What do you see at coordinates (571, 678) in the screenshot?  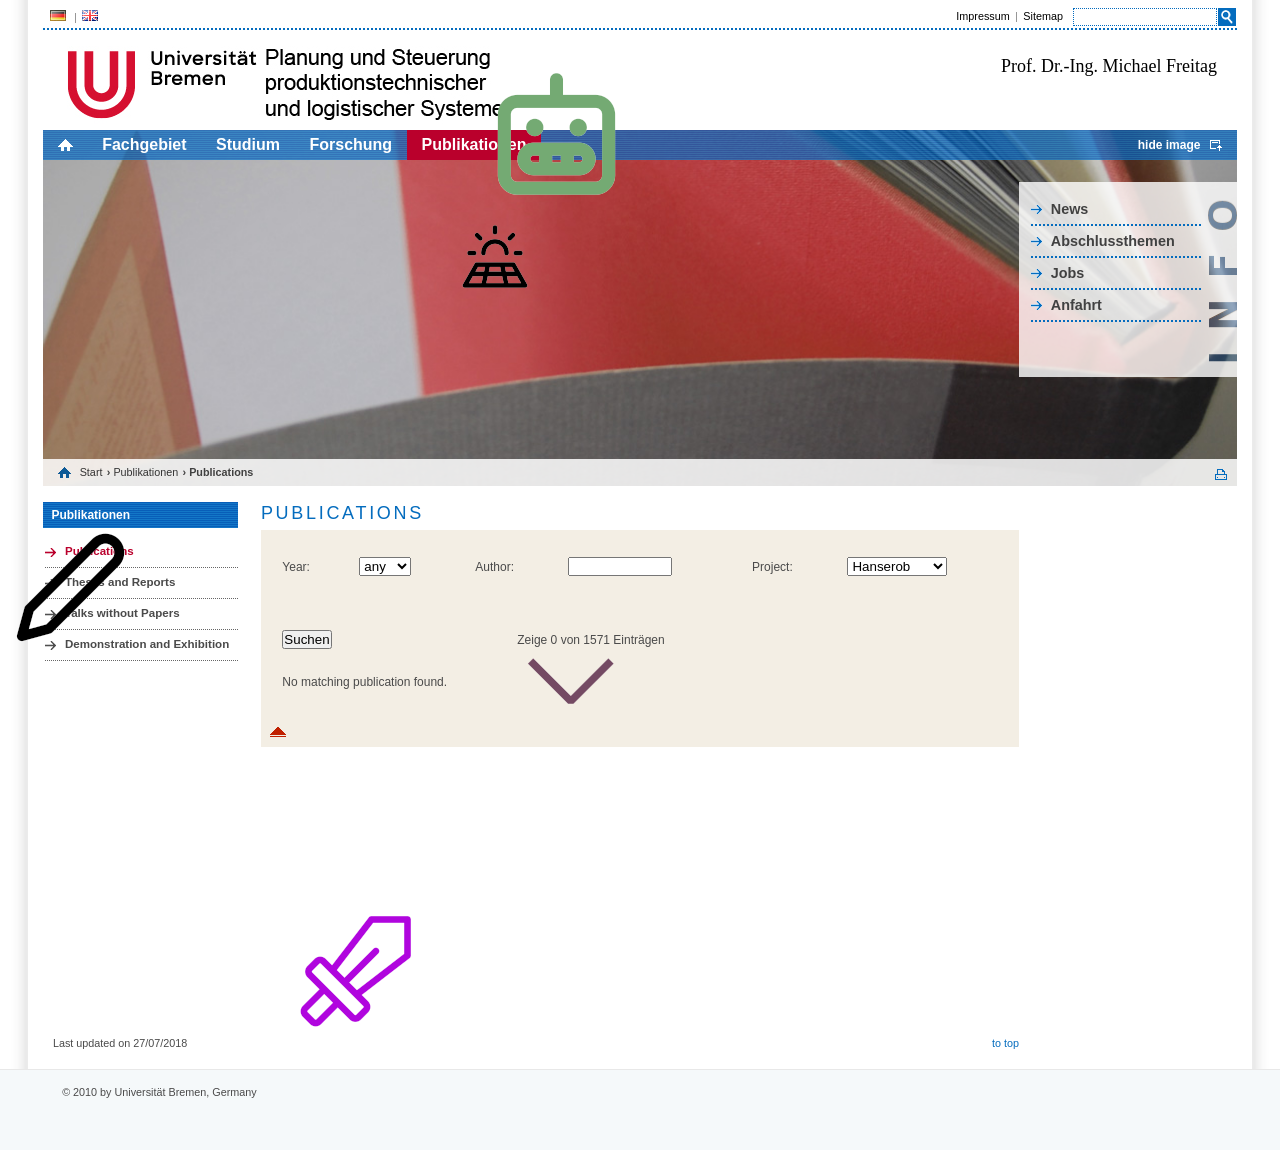 I see `expand a collapsed section or dropdown menu` at bounding box center [571, 678].